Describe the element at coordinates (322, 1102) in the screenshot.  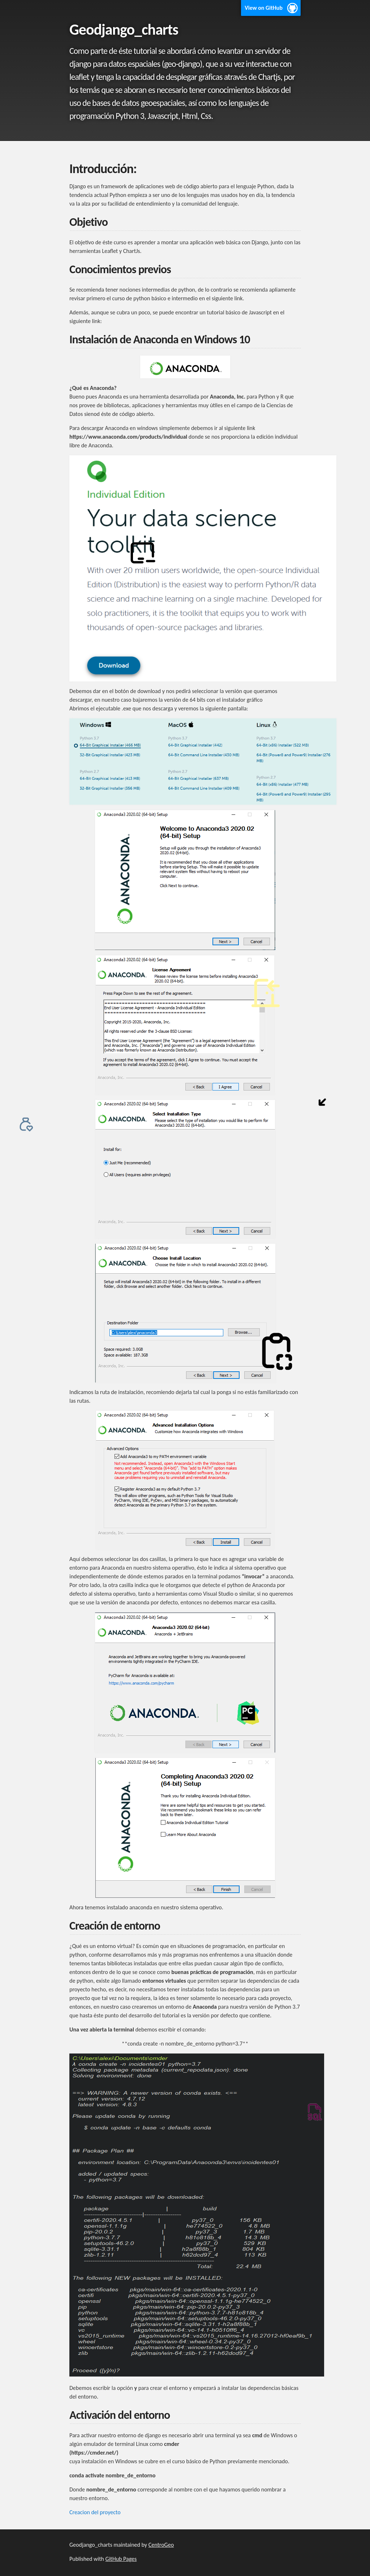
I see `access transit entry or exit points` at that location.